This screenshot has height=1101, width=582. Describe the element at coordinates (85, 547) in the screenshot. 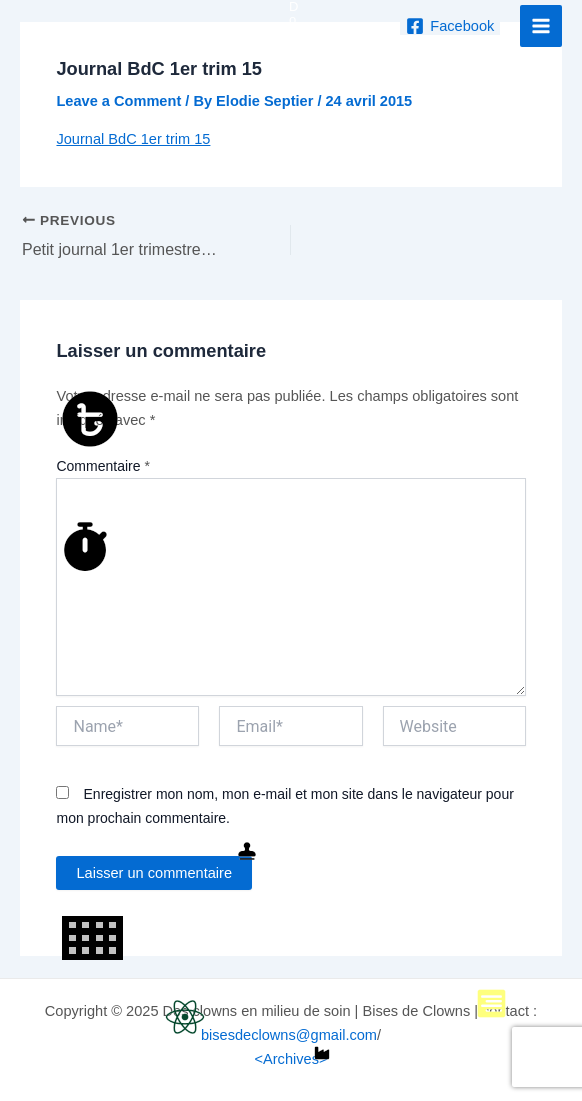

I see `start or stop a timer` at that location.